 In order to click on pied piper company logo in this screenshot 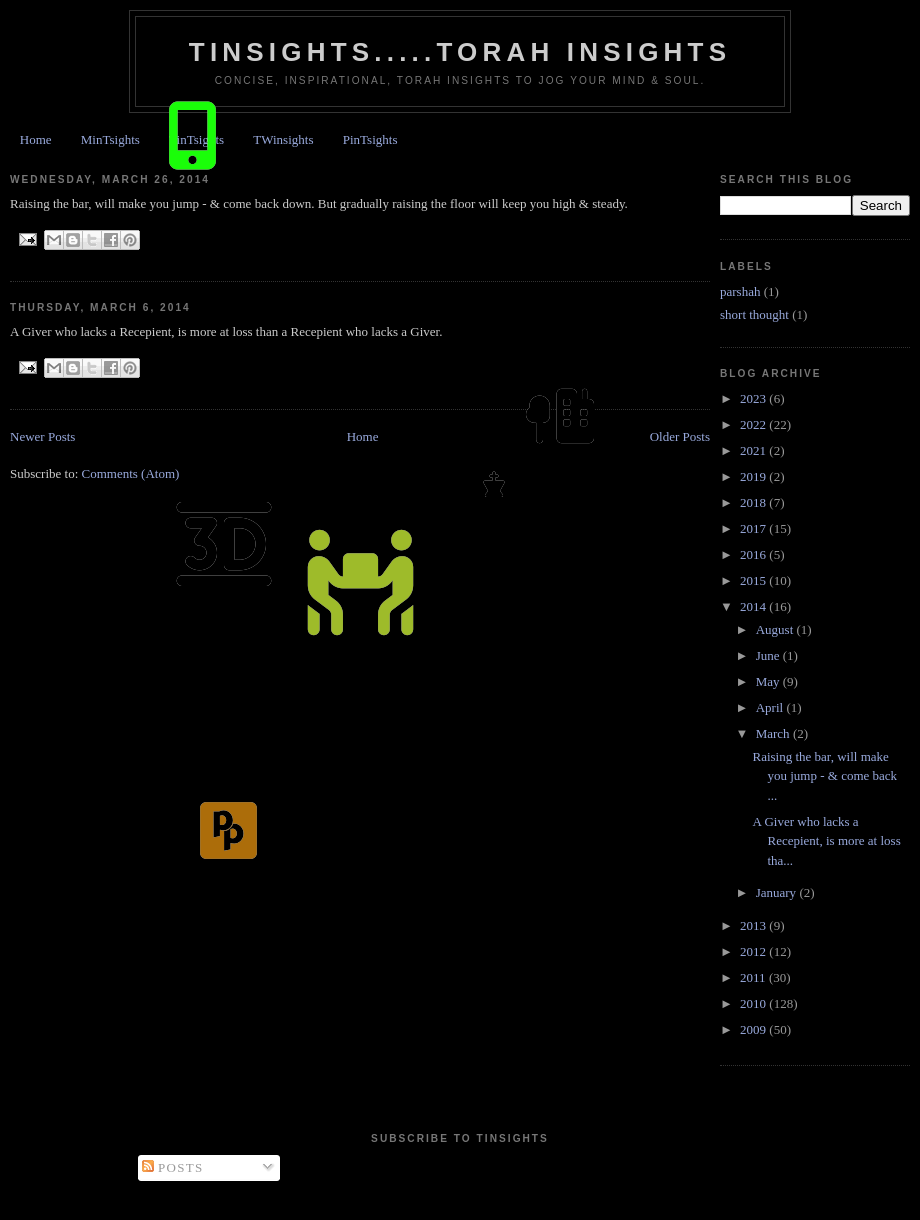, I will do `click(228, 830)`.